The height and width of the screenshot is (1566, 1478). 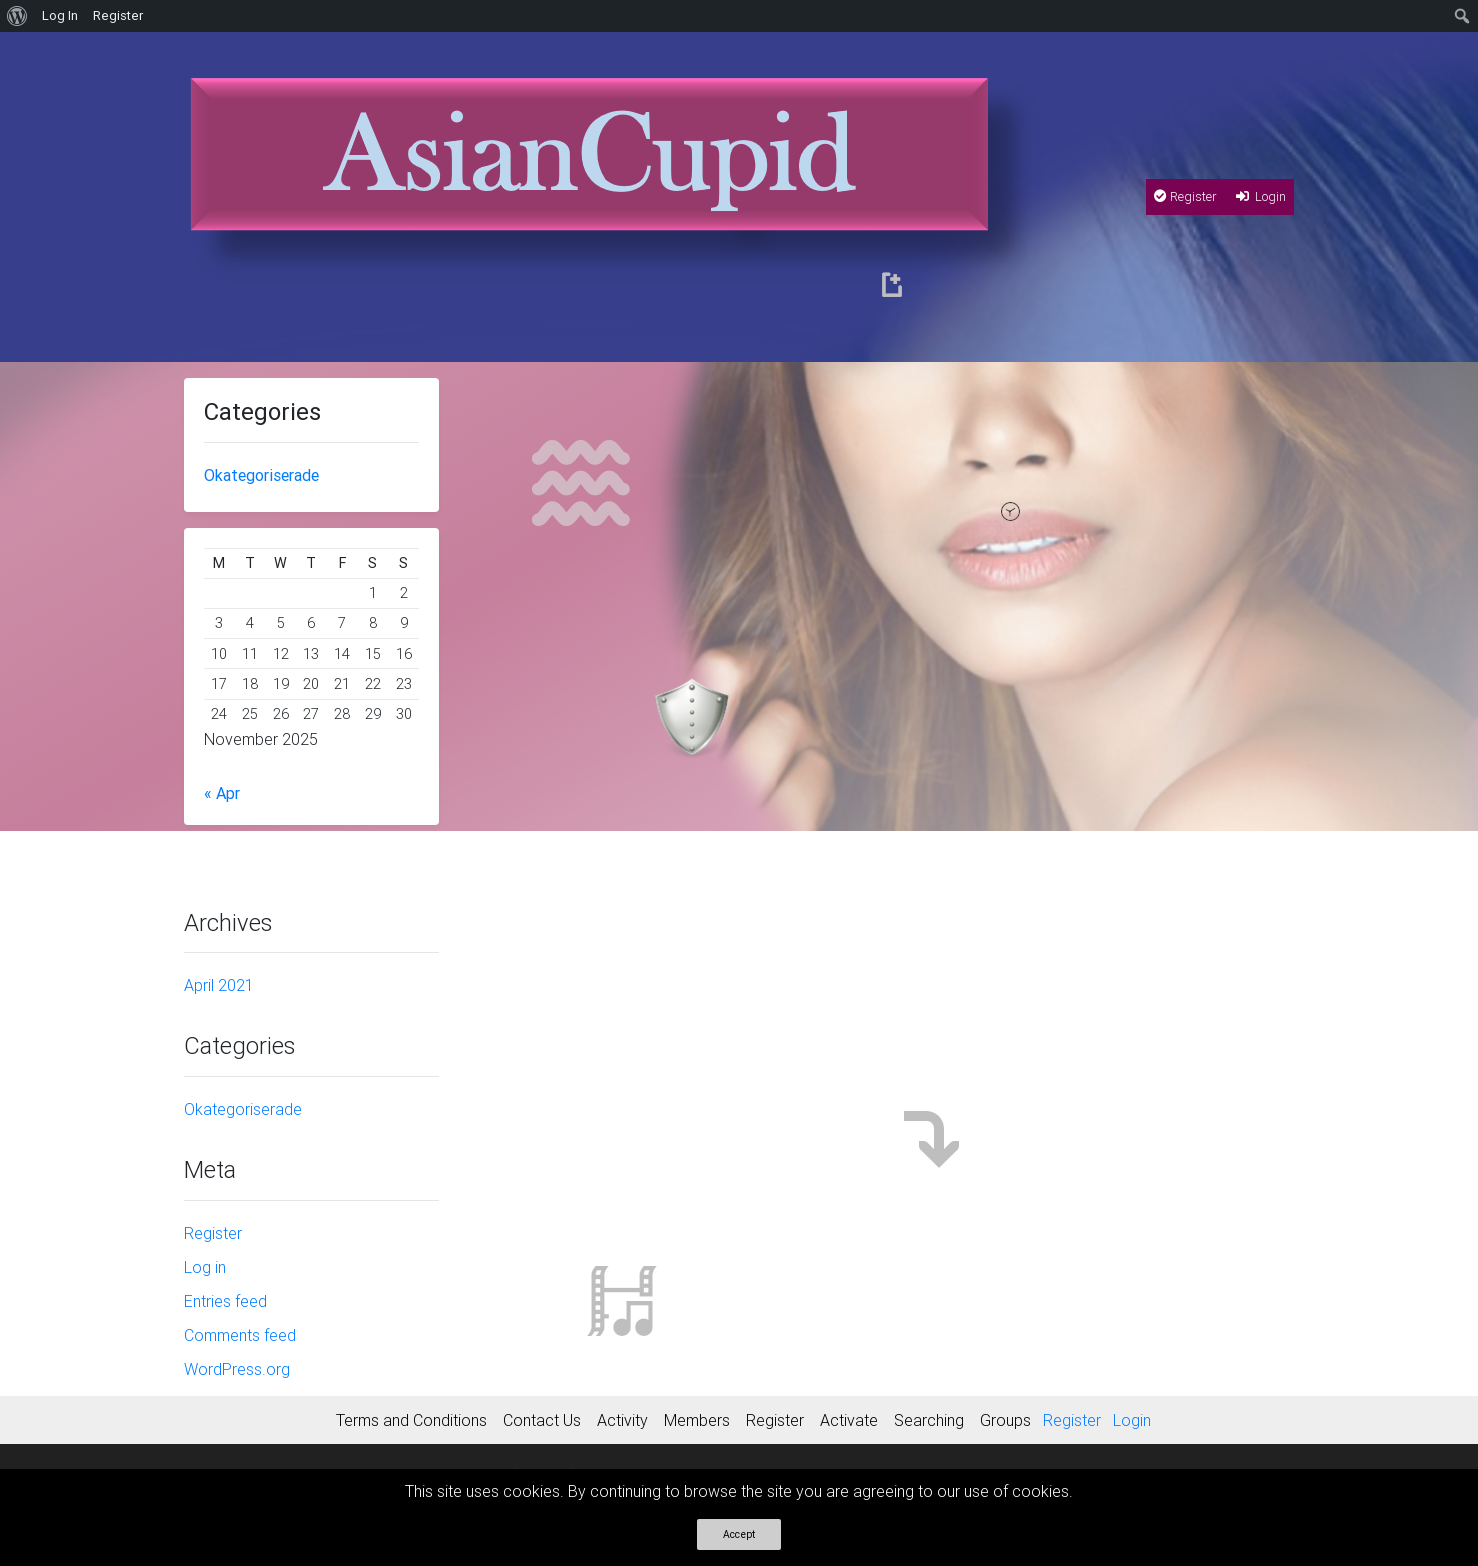 I want to click on open the clock app, so click(x=1010, y=511).